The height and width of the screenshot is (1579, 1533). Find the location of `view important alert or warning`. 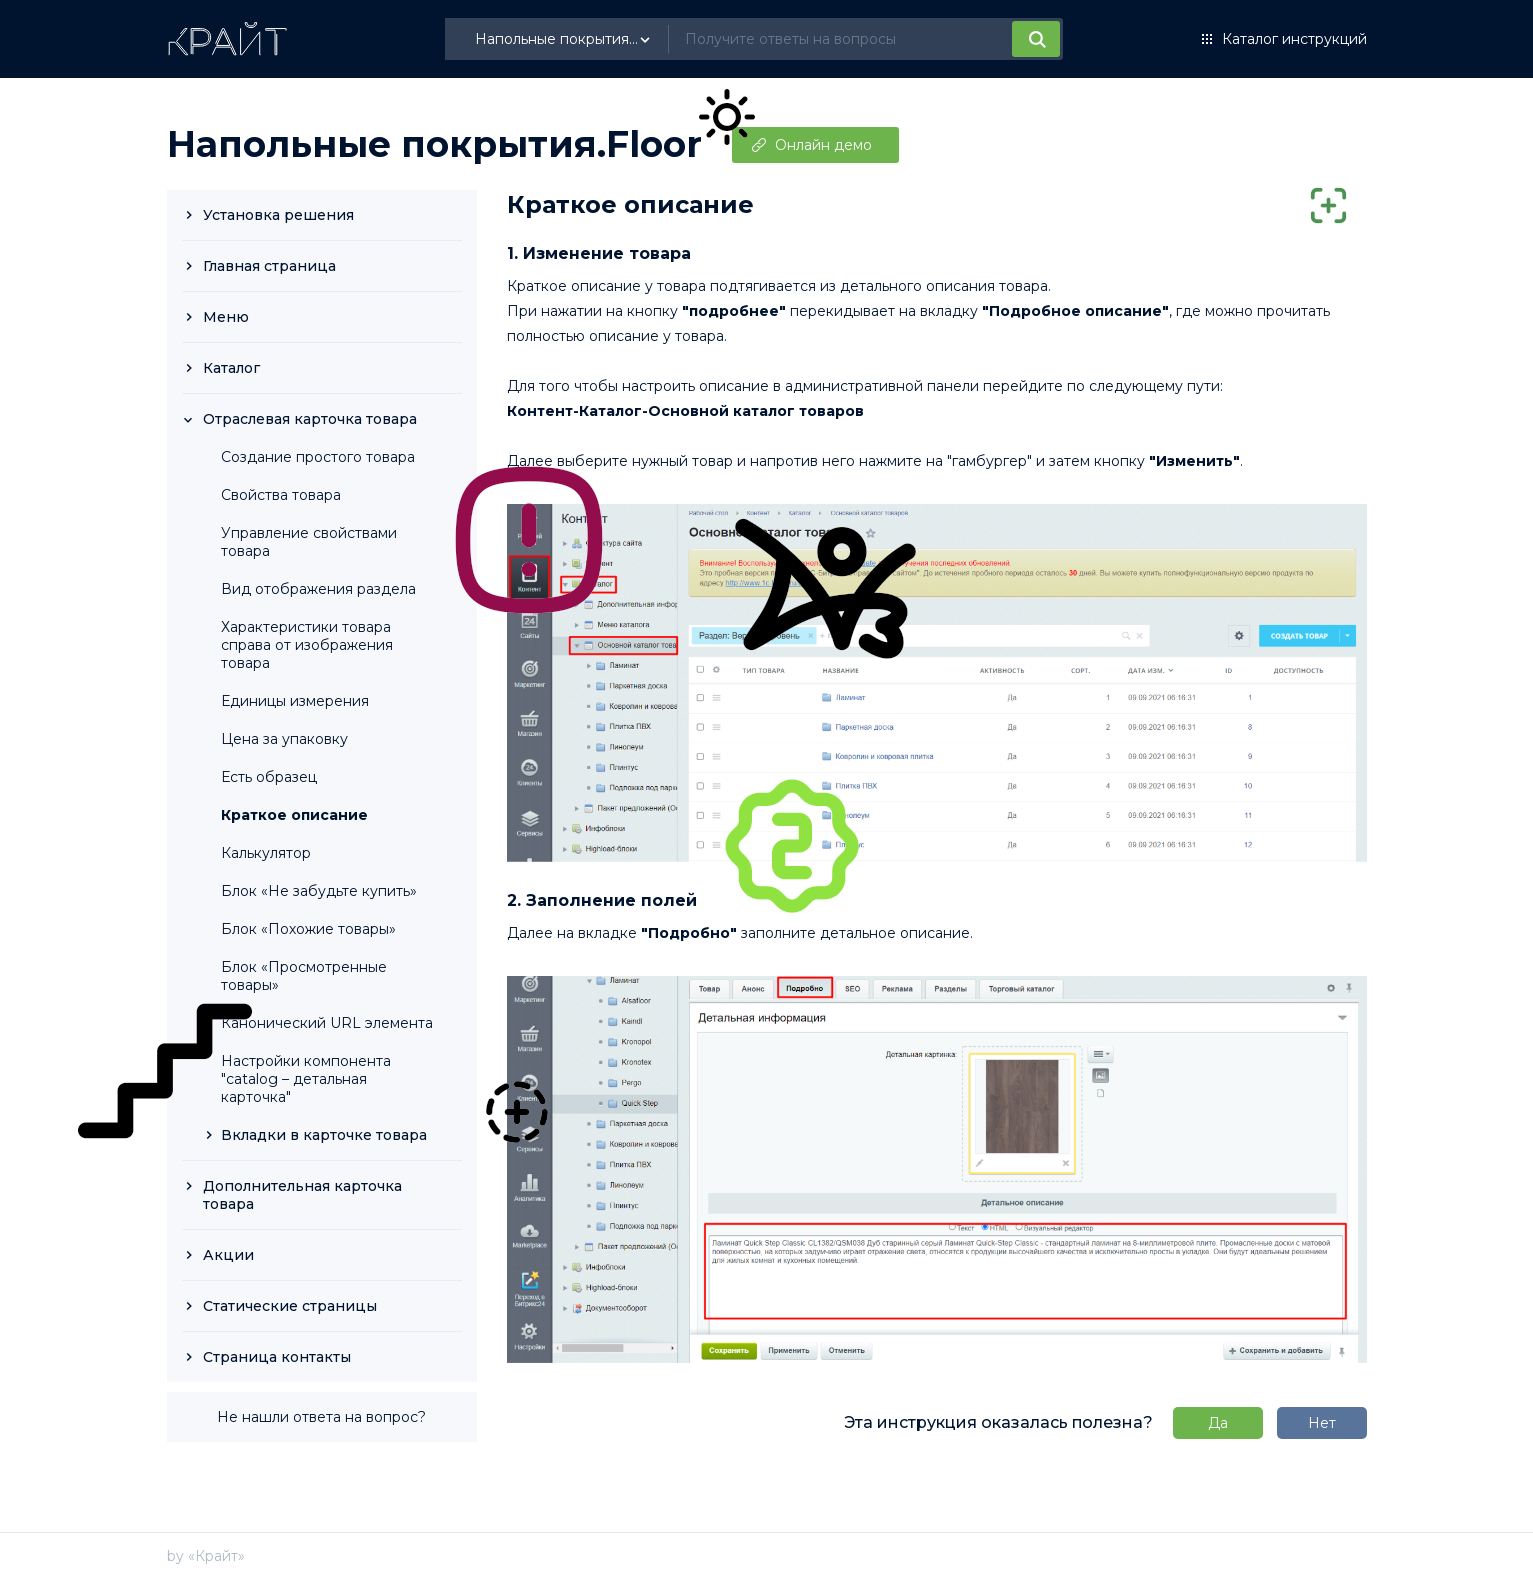

view important alert or warning is located at coordinates (529, 540).